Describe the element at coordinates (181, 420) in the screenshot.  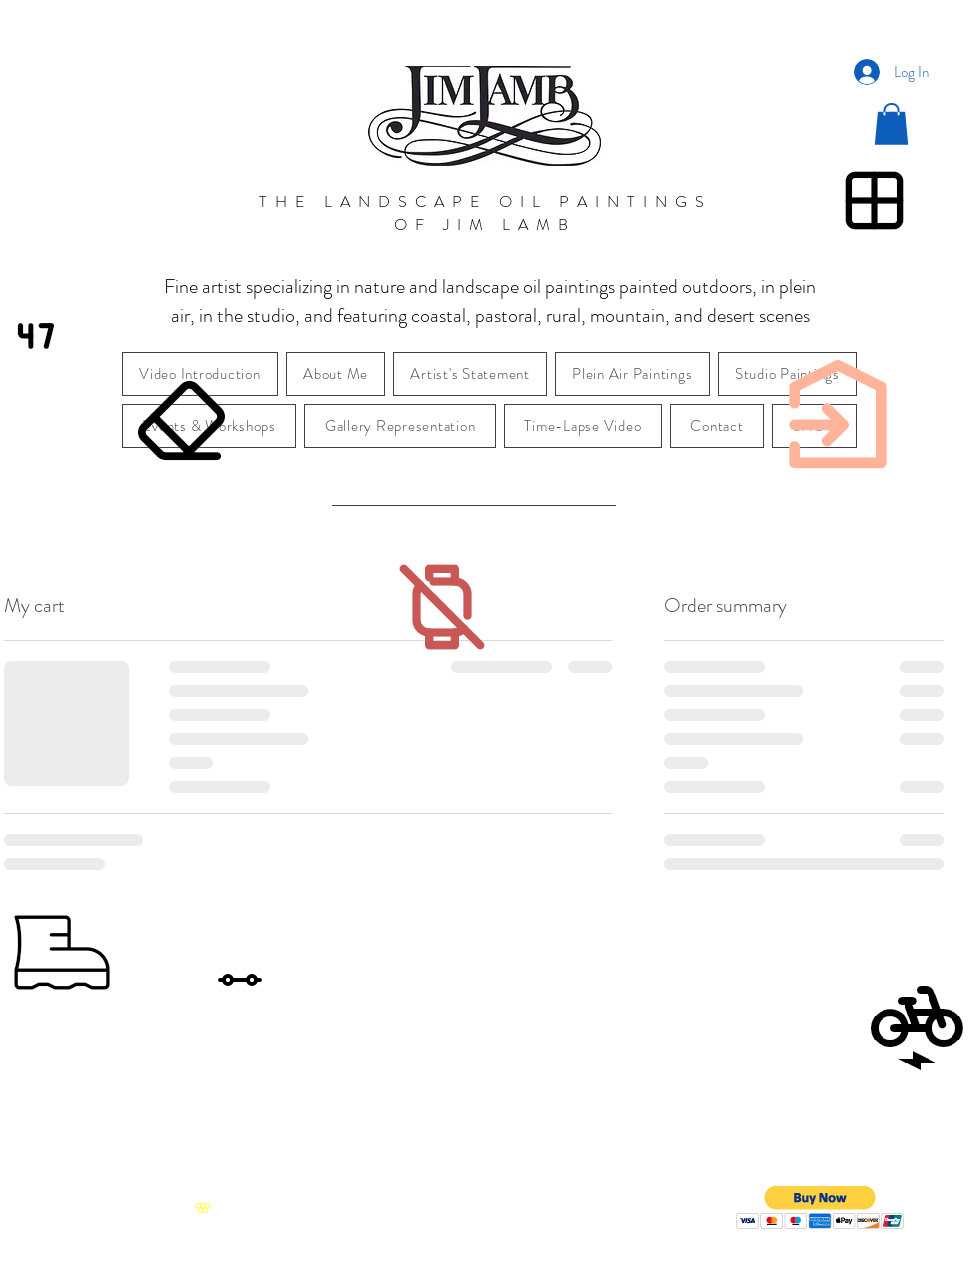
I see `erase or clear content` at that location.